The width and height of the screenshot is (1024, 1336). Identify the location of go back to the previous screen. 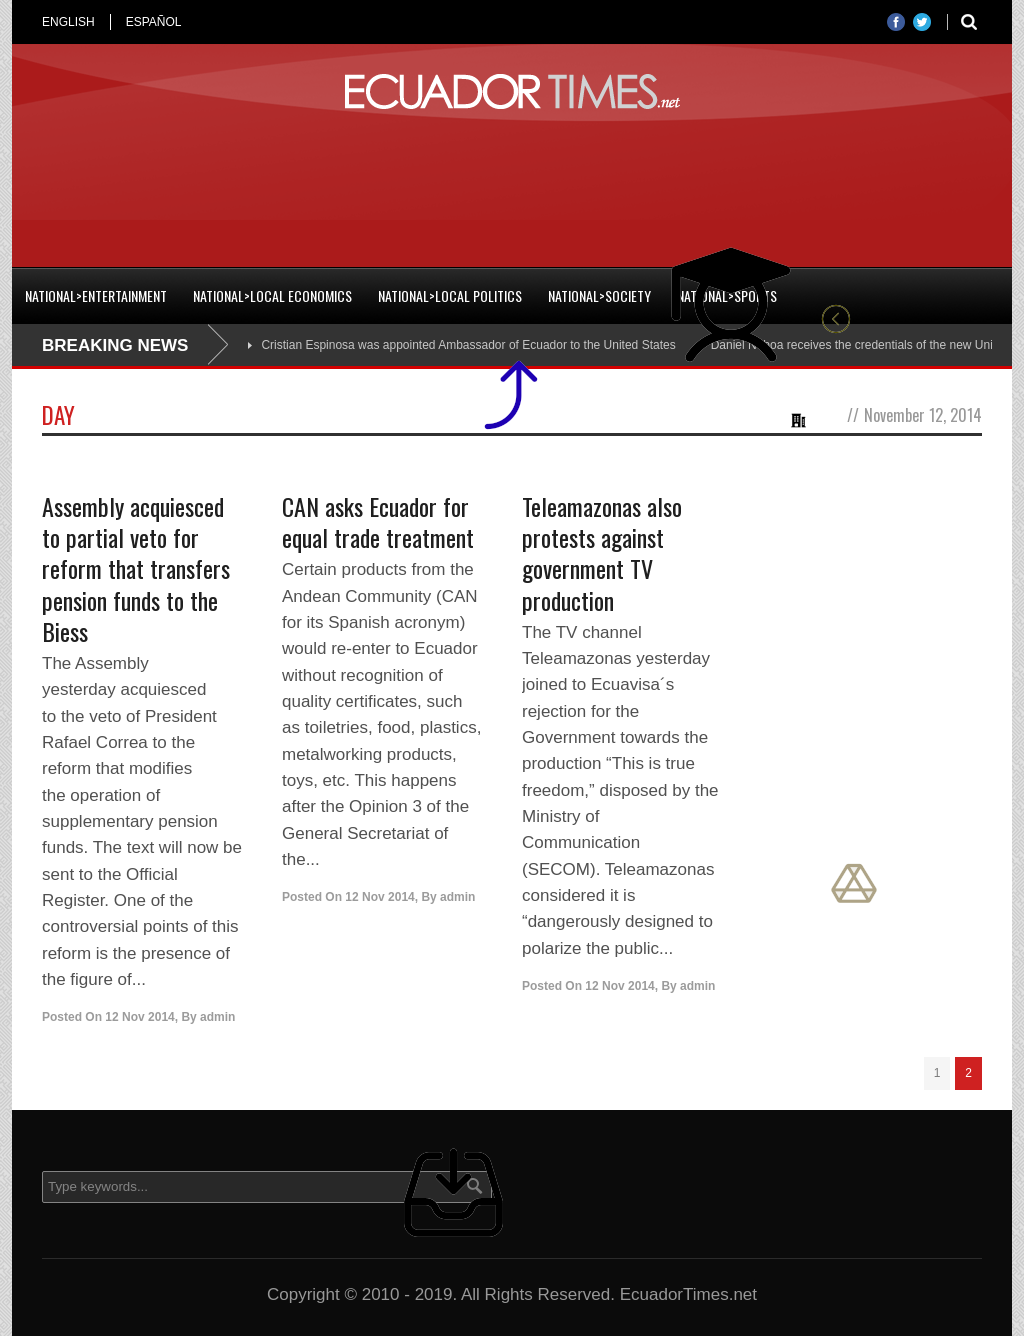
(836, 319).